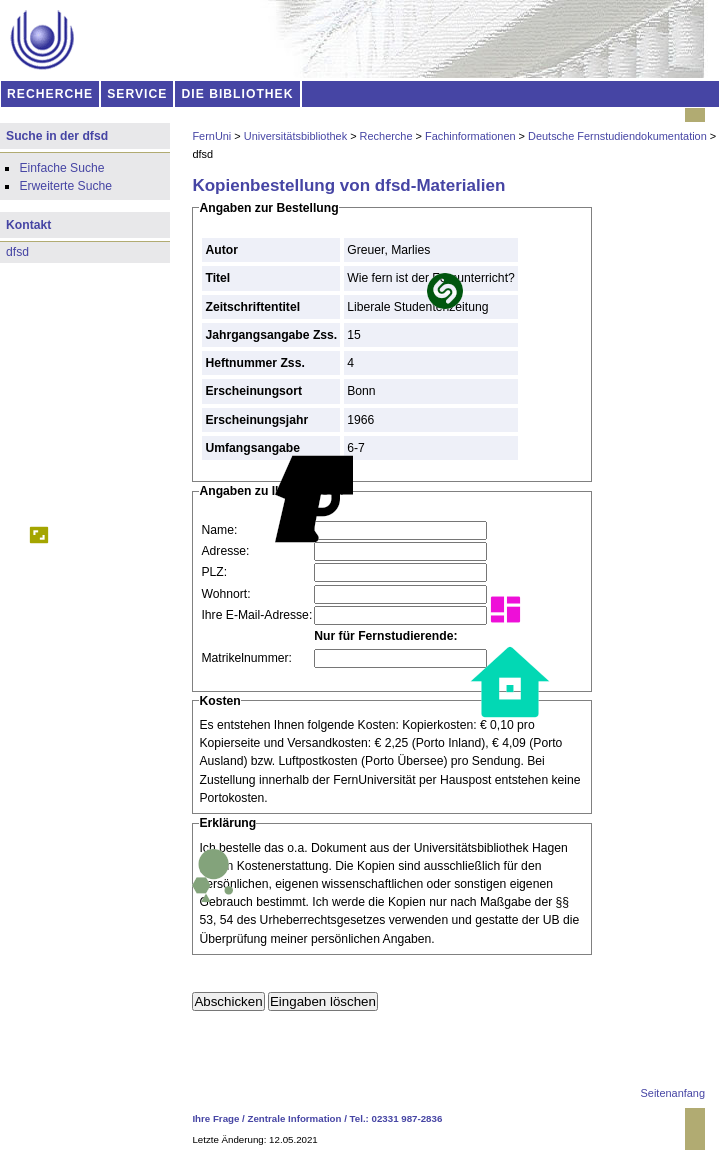 The height and width of the screenshot is (1164, 720). Describe the element at coordinates (39, 535) in the screenshot. I see `adjust aspect ratio settings` at that location.